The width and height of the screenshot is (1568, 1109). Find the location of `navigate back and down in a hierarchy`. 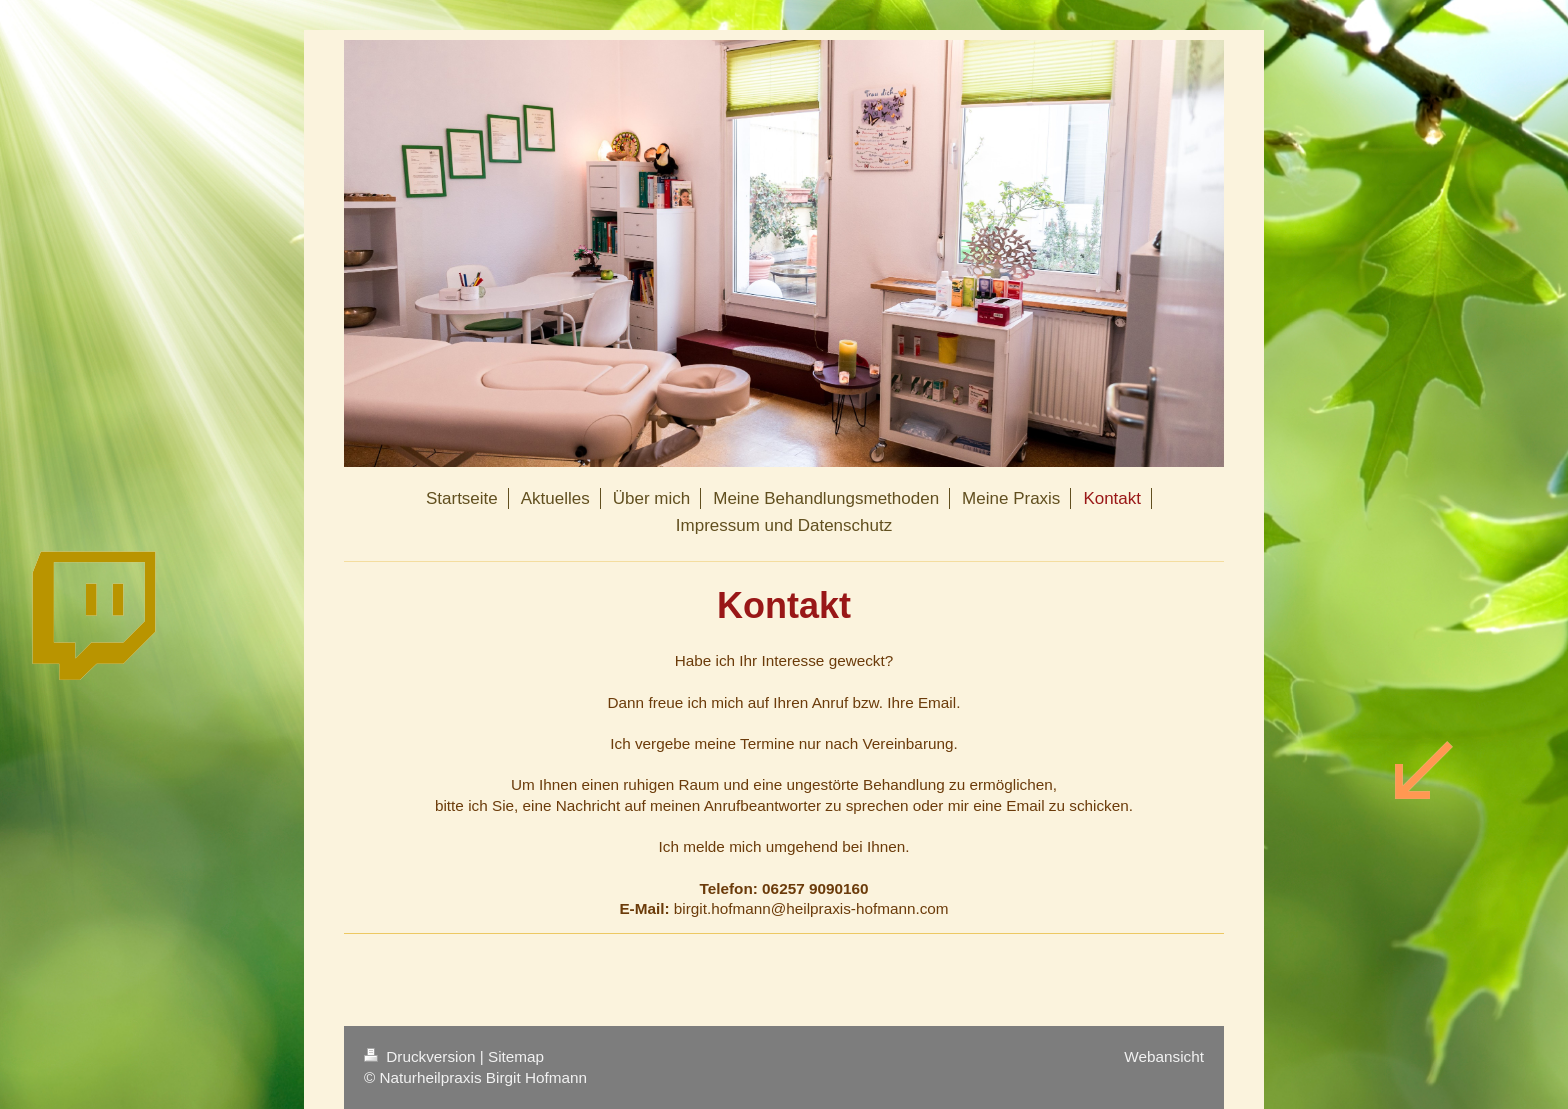

navigate back and down in a hierarchy is located at coordinates (1422, 771).